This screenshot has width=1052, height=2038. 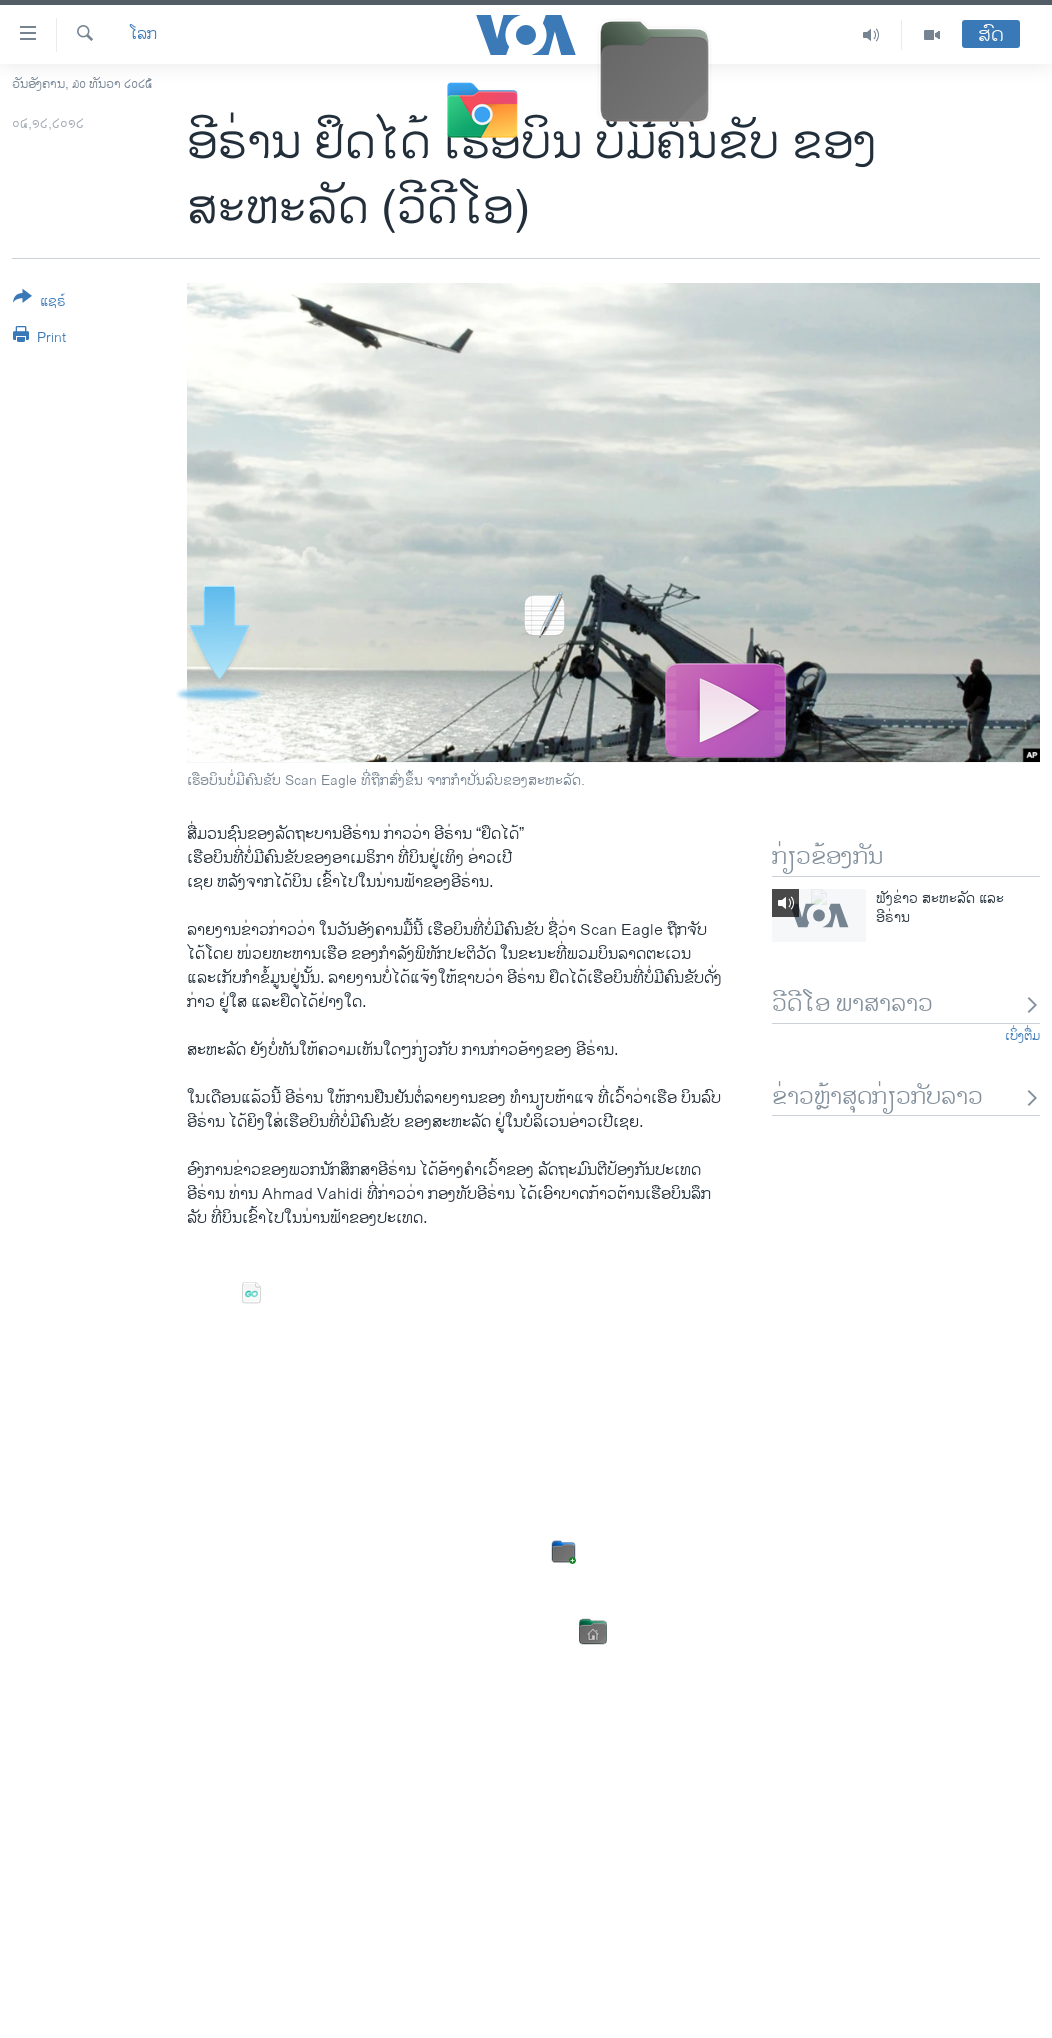 I want to click on open totem video player, so click(x=725, y=710).